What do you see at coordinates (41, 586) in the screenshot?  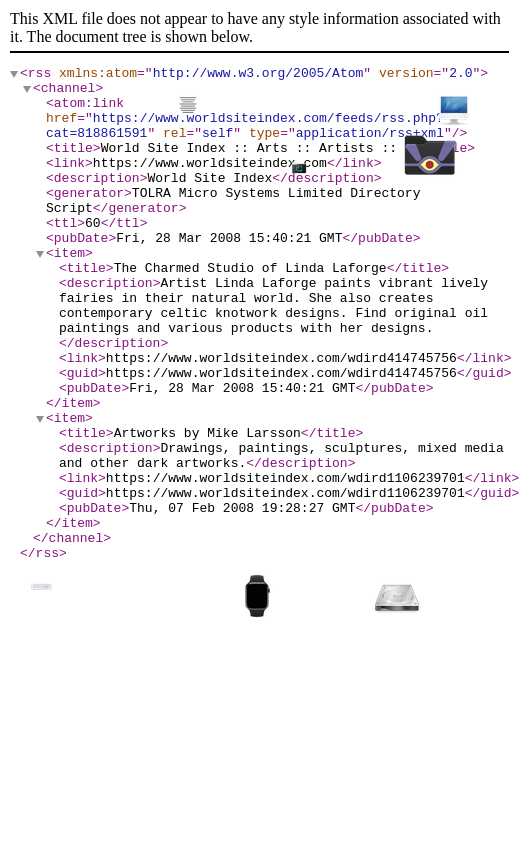 I see `connect a bluetooth keyboard` at bounding box center [41, 586].